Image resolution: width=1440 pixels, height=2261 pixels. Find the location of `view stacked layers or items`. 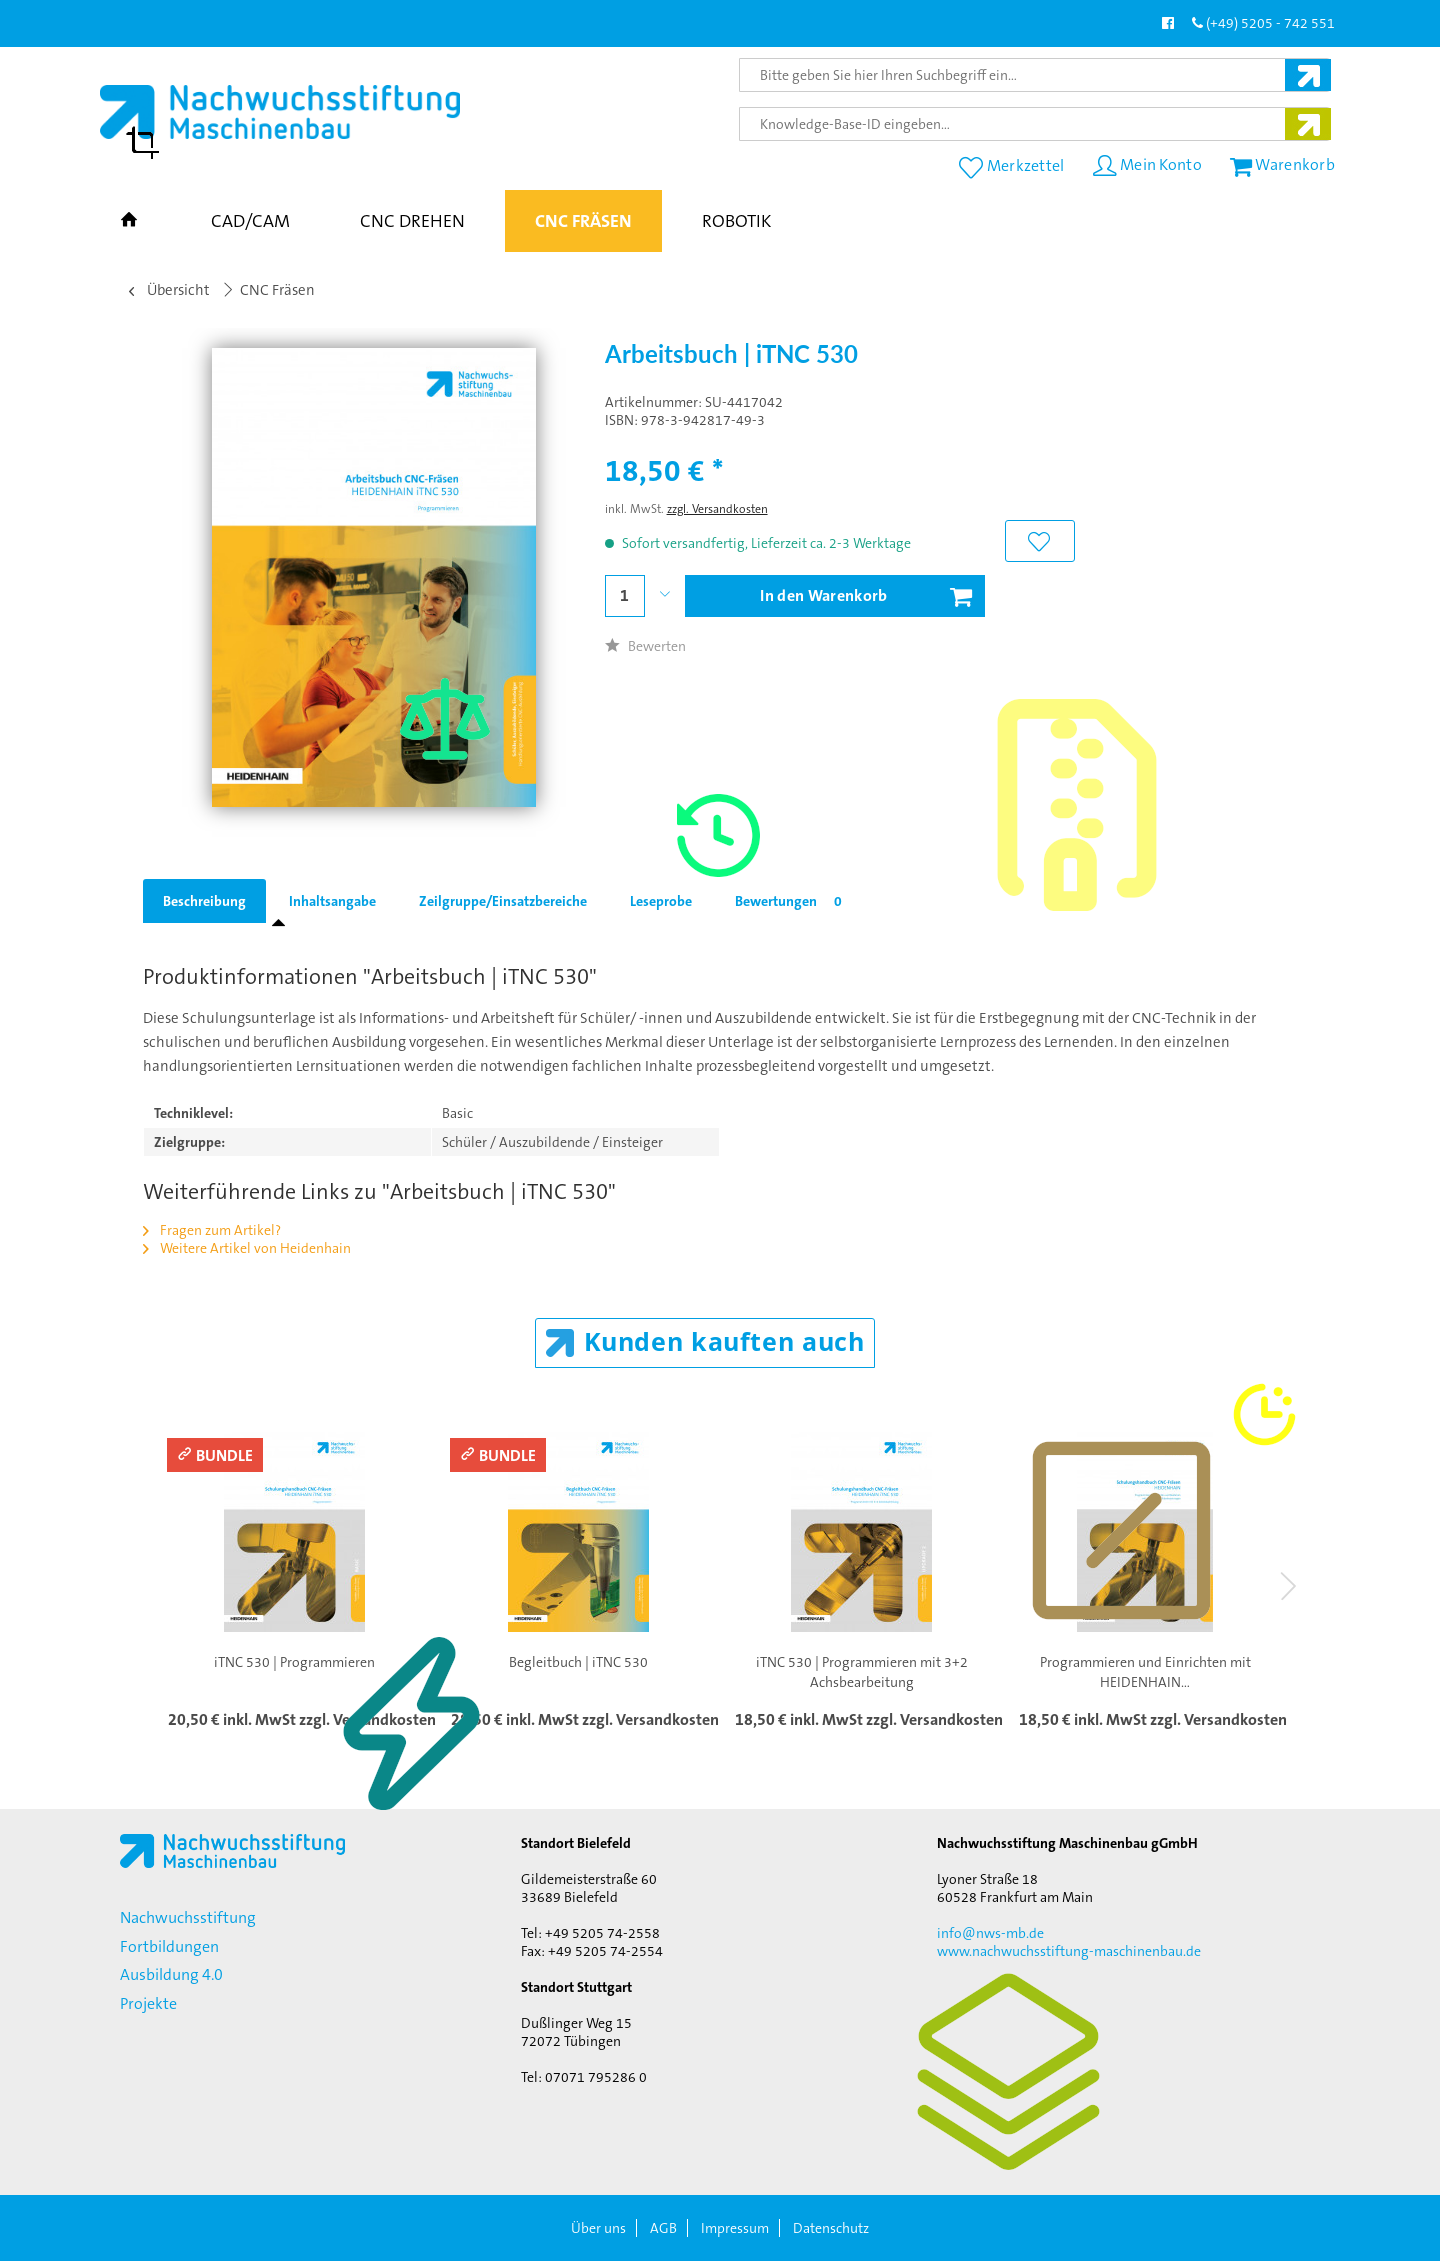

view stacked layers or items is located at coordinates (1008, 2069).